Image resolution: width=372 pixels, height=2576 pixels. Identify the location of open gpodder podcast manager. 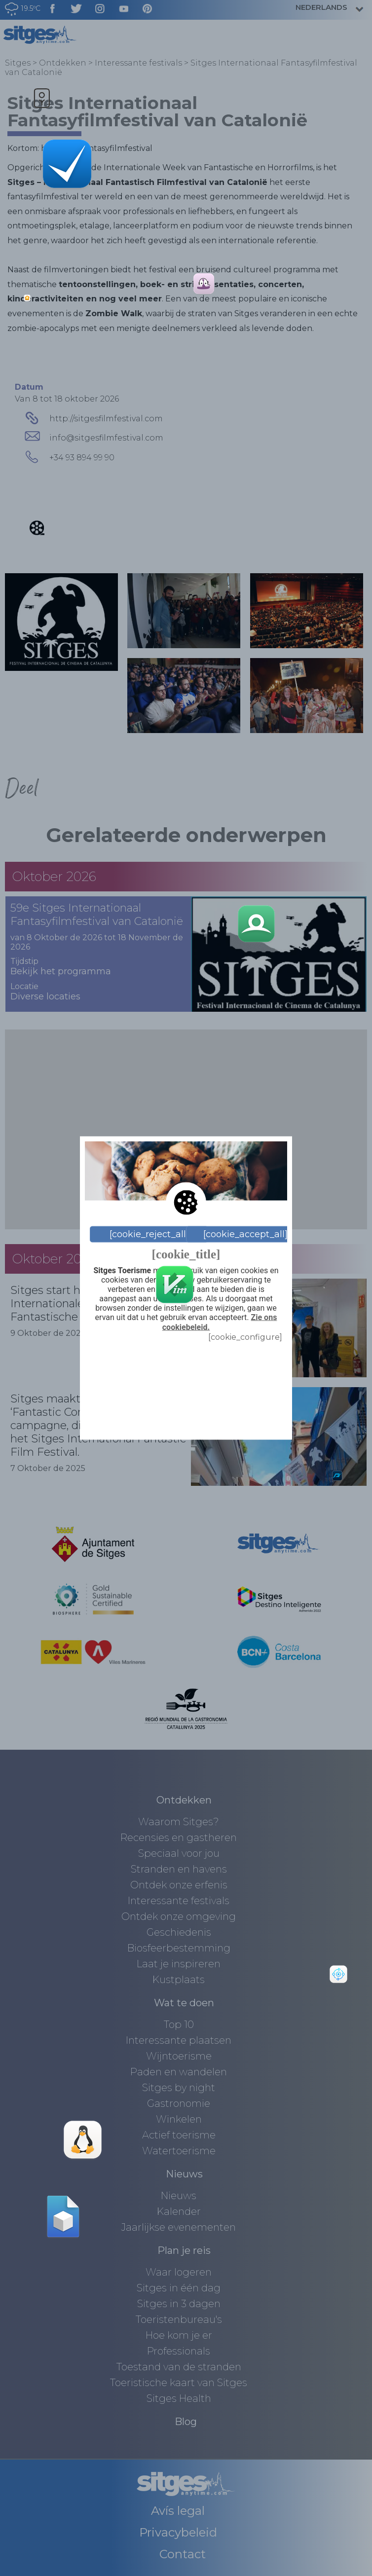
(204, 284).